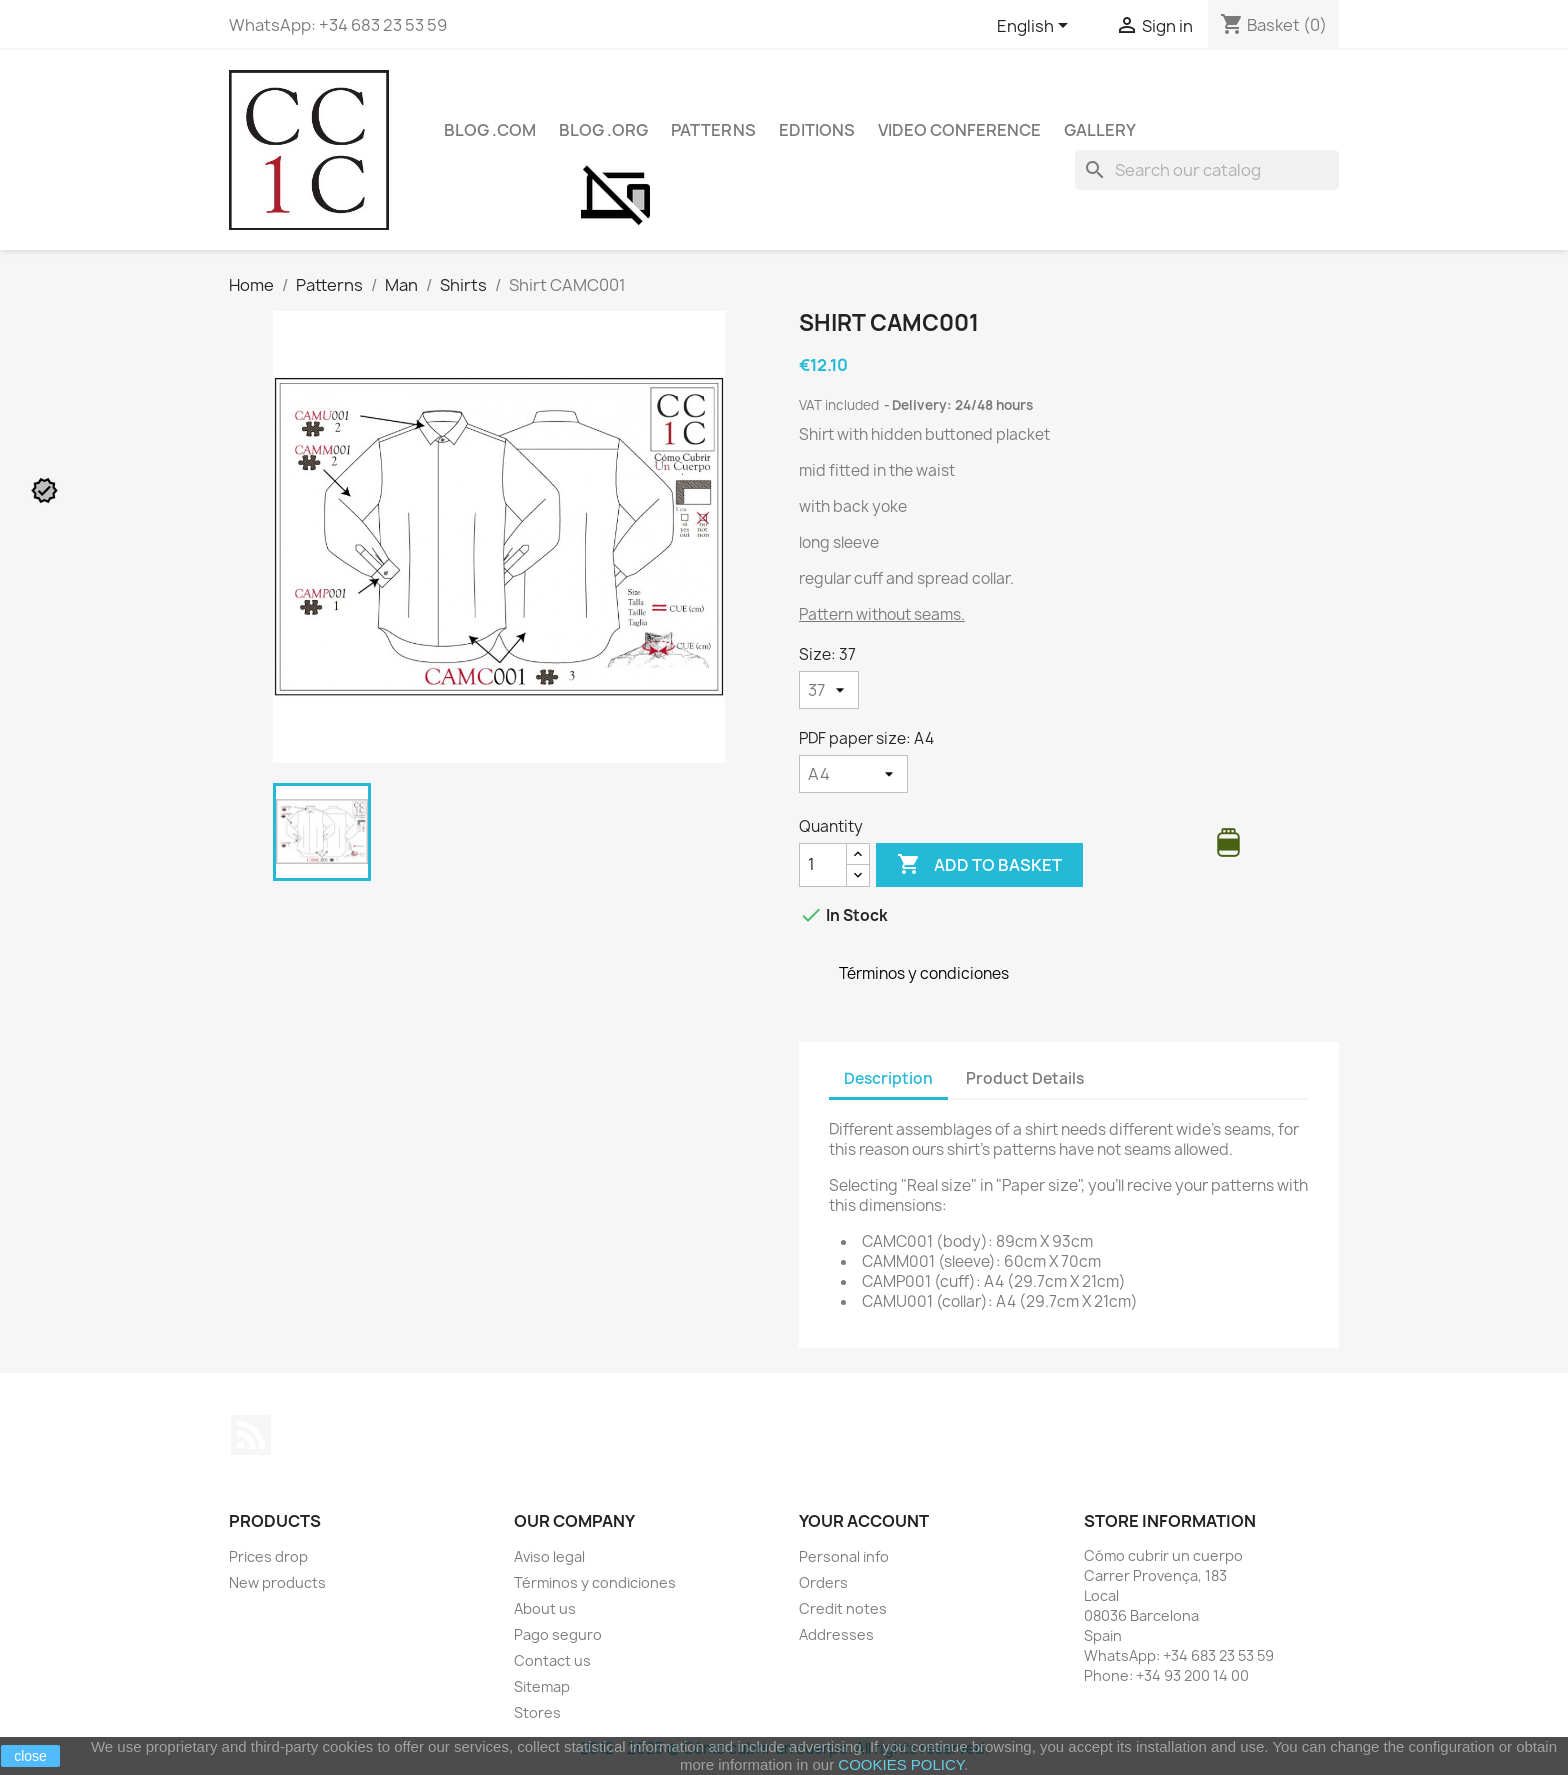  Describe the element at coordinates (44, 490) in the screenshot. I see `indicates a verified account or profile` at that location.